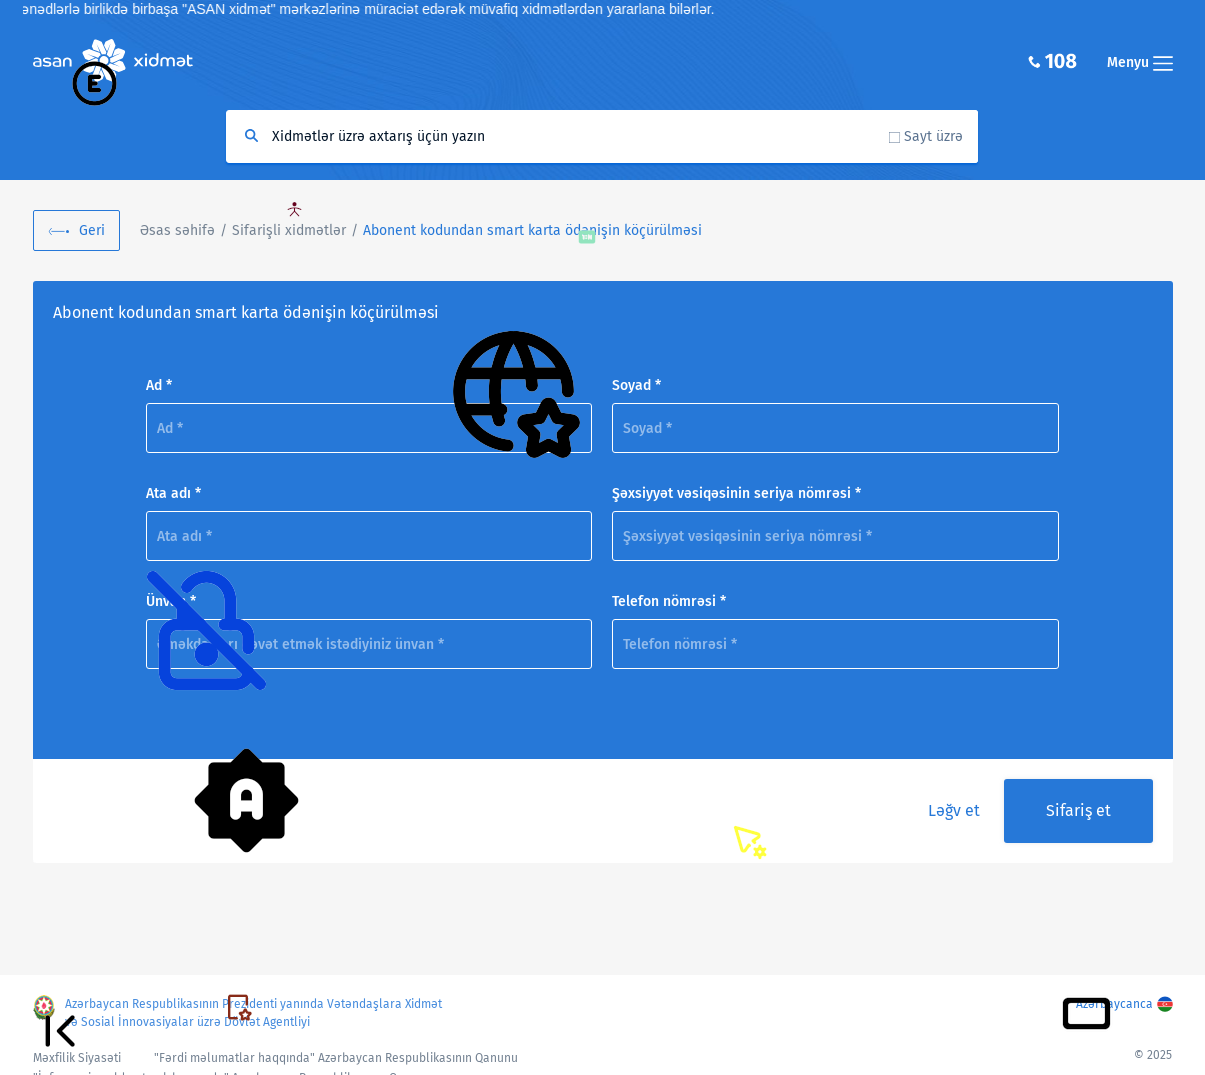  Describe the element at coordinates (206, 630) in the screenshot. I see `unlock or disable security lock` at that location.